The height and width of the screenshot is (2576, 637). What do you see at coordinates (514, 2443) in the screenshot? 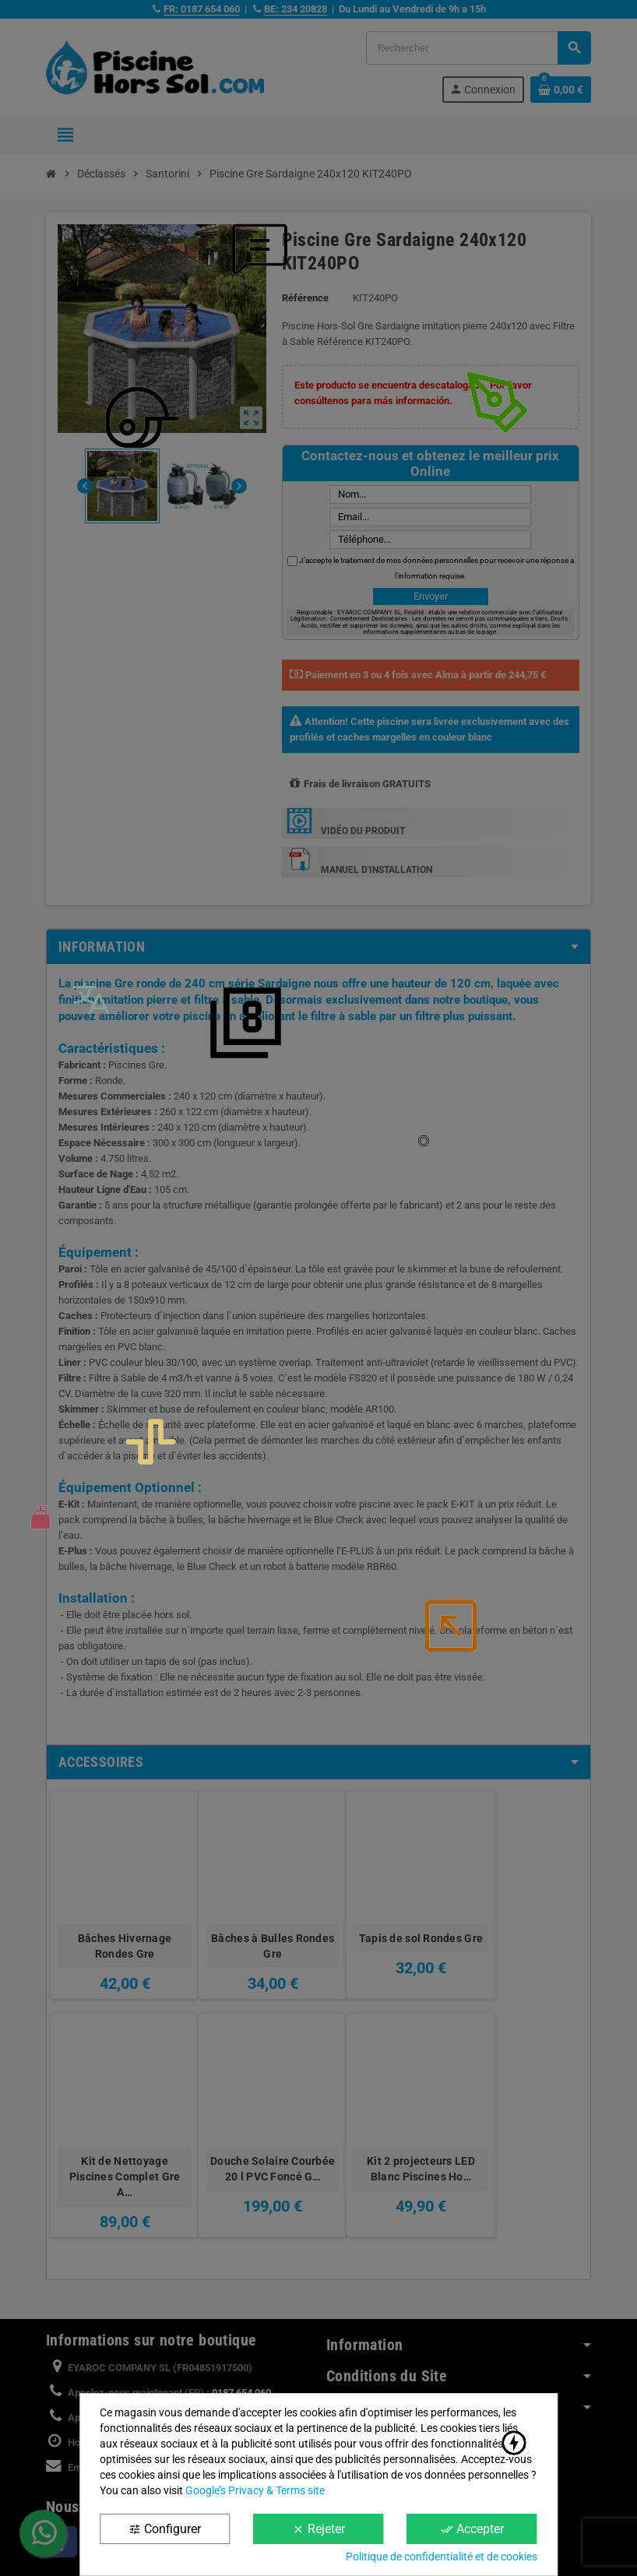
I see `indicates offline or cached content available` at bounding box center [514, 2443].